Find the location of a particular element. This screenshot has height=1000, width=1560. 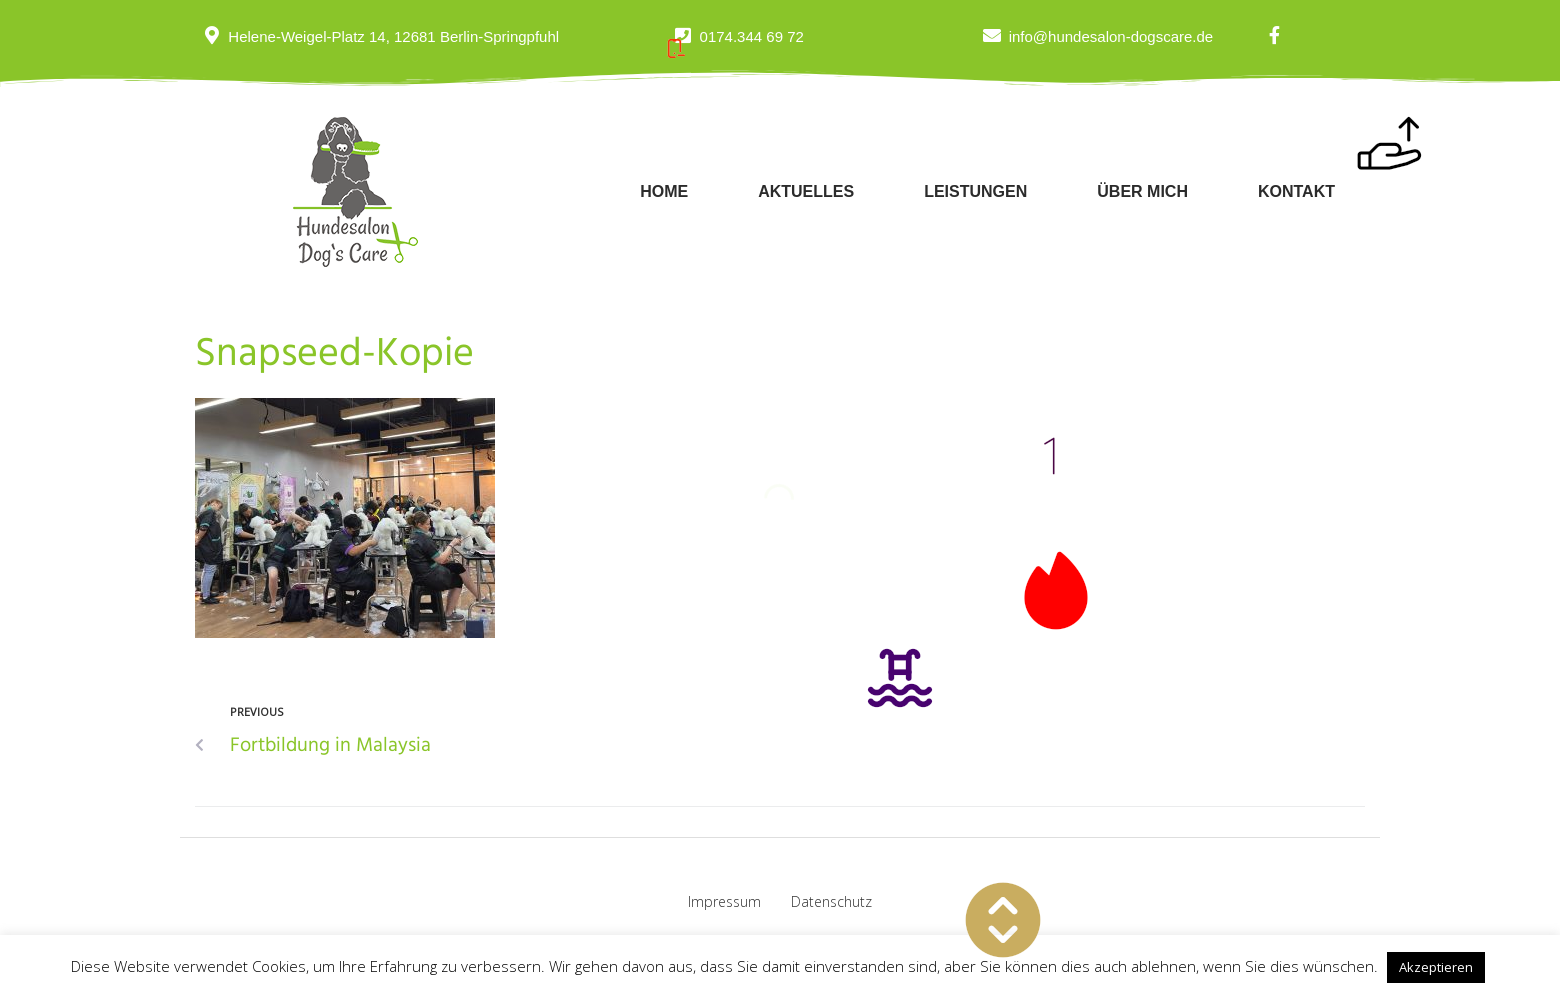

upload or send via hand gesture is located at coordinates (1391, 146).